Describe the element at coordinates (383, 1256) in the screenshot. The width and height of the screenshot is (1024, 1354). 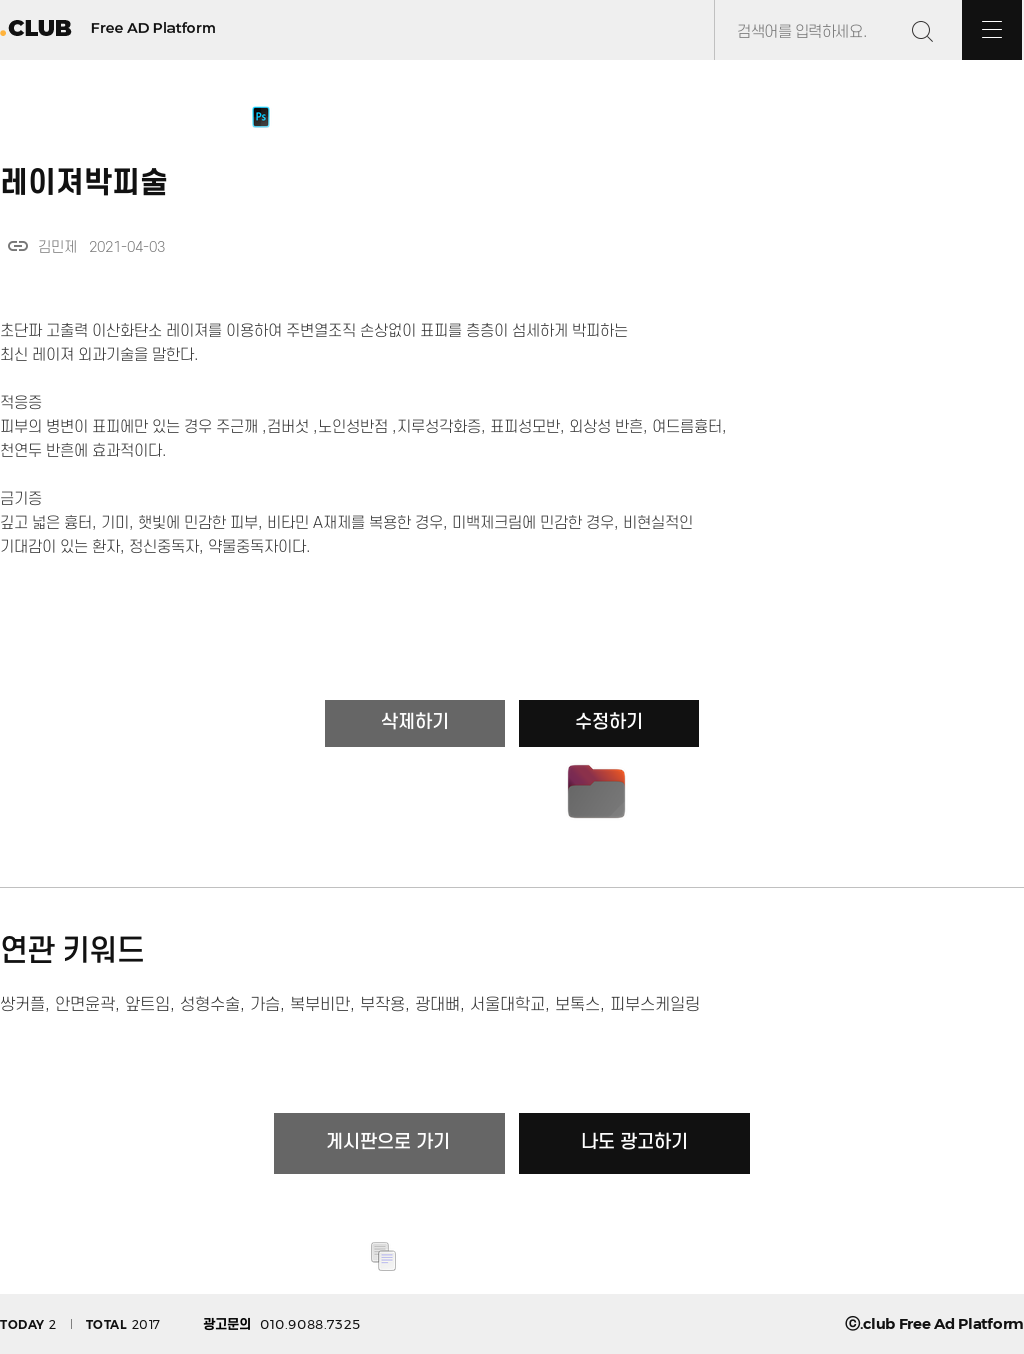
I see `copy selected content to clipboard` at that location.